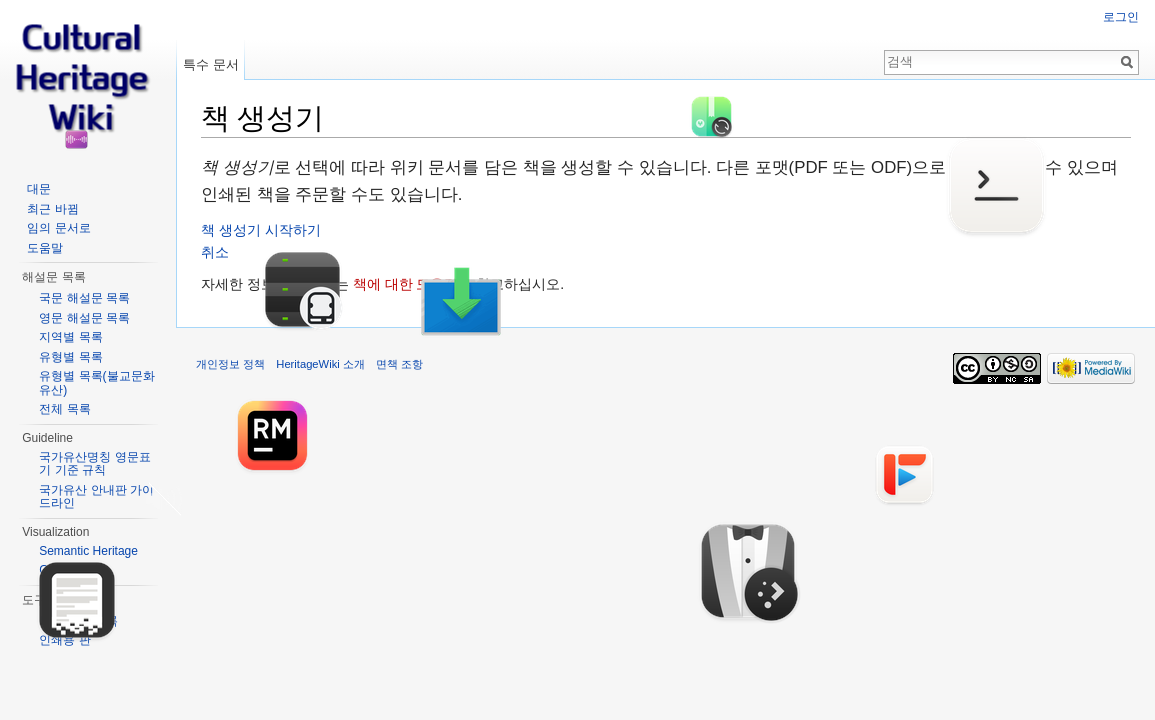  What do you see at coordinates (904, 474) in the screenshot?
I see `open FreeTube app` at bounding box center [904, 474].